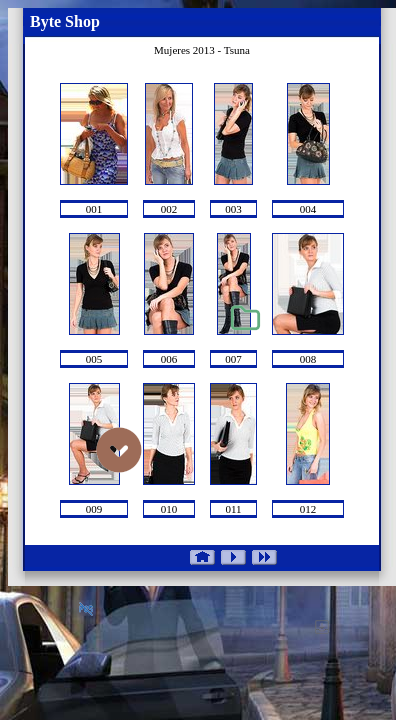 The image size is (396, 720). Describe the element at coordinates (86, 609) in the screenshot. I see `http post request disabled or unavailable` at that location.